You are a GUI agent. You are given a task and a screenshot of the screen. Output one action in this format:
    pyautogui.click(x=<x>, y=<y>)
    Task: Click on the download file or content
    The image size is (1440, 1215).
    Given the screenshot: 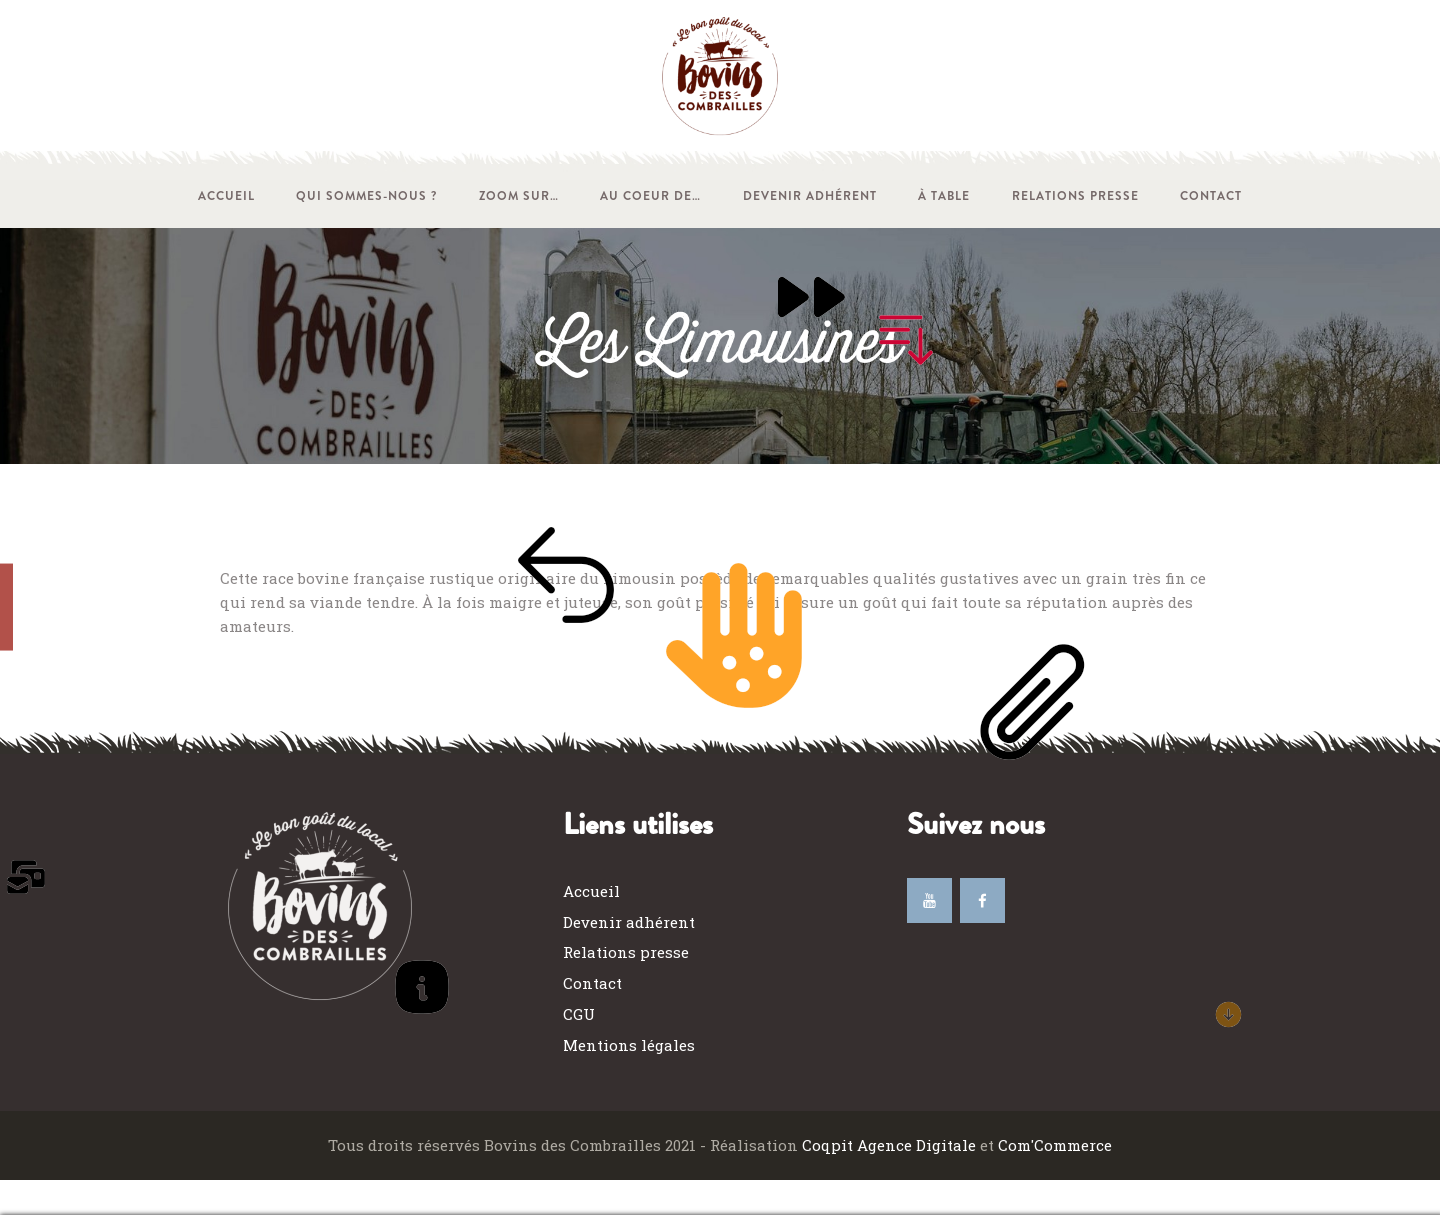 What is the action you would take?
    pyautogui.click(x=1228, y=1014)
    